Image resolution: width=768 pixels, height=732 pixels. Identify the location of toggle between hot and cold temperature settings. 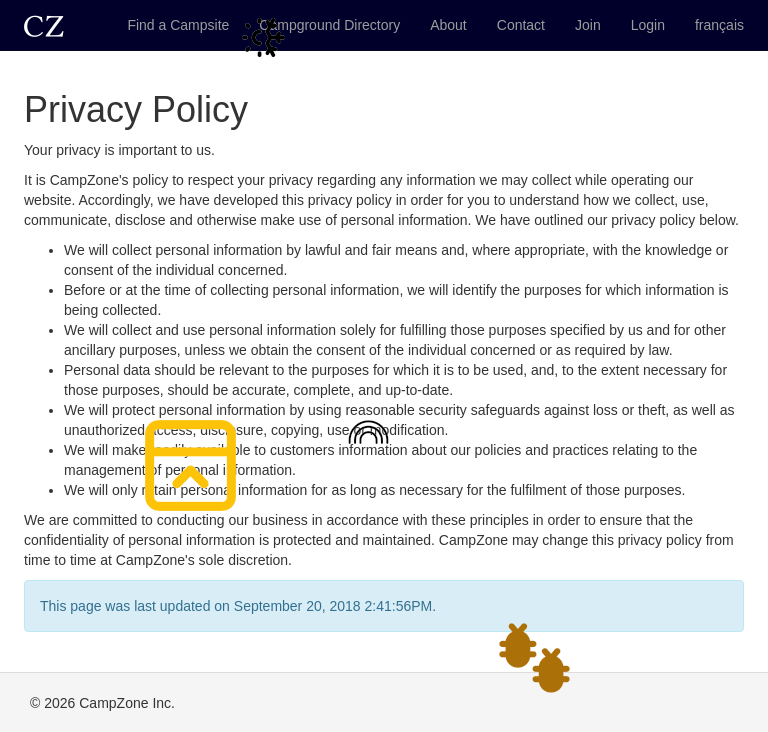
(263, 37).